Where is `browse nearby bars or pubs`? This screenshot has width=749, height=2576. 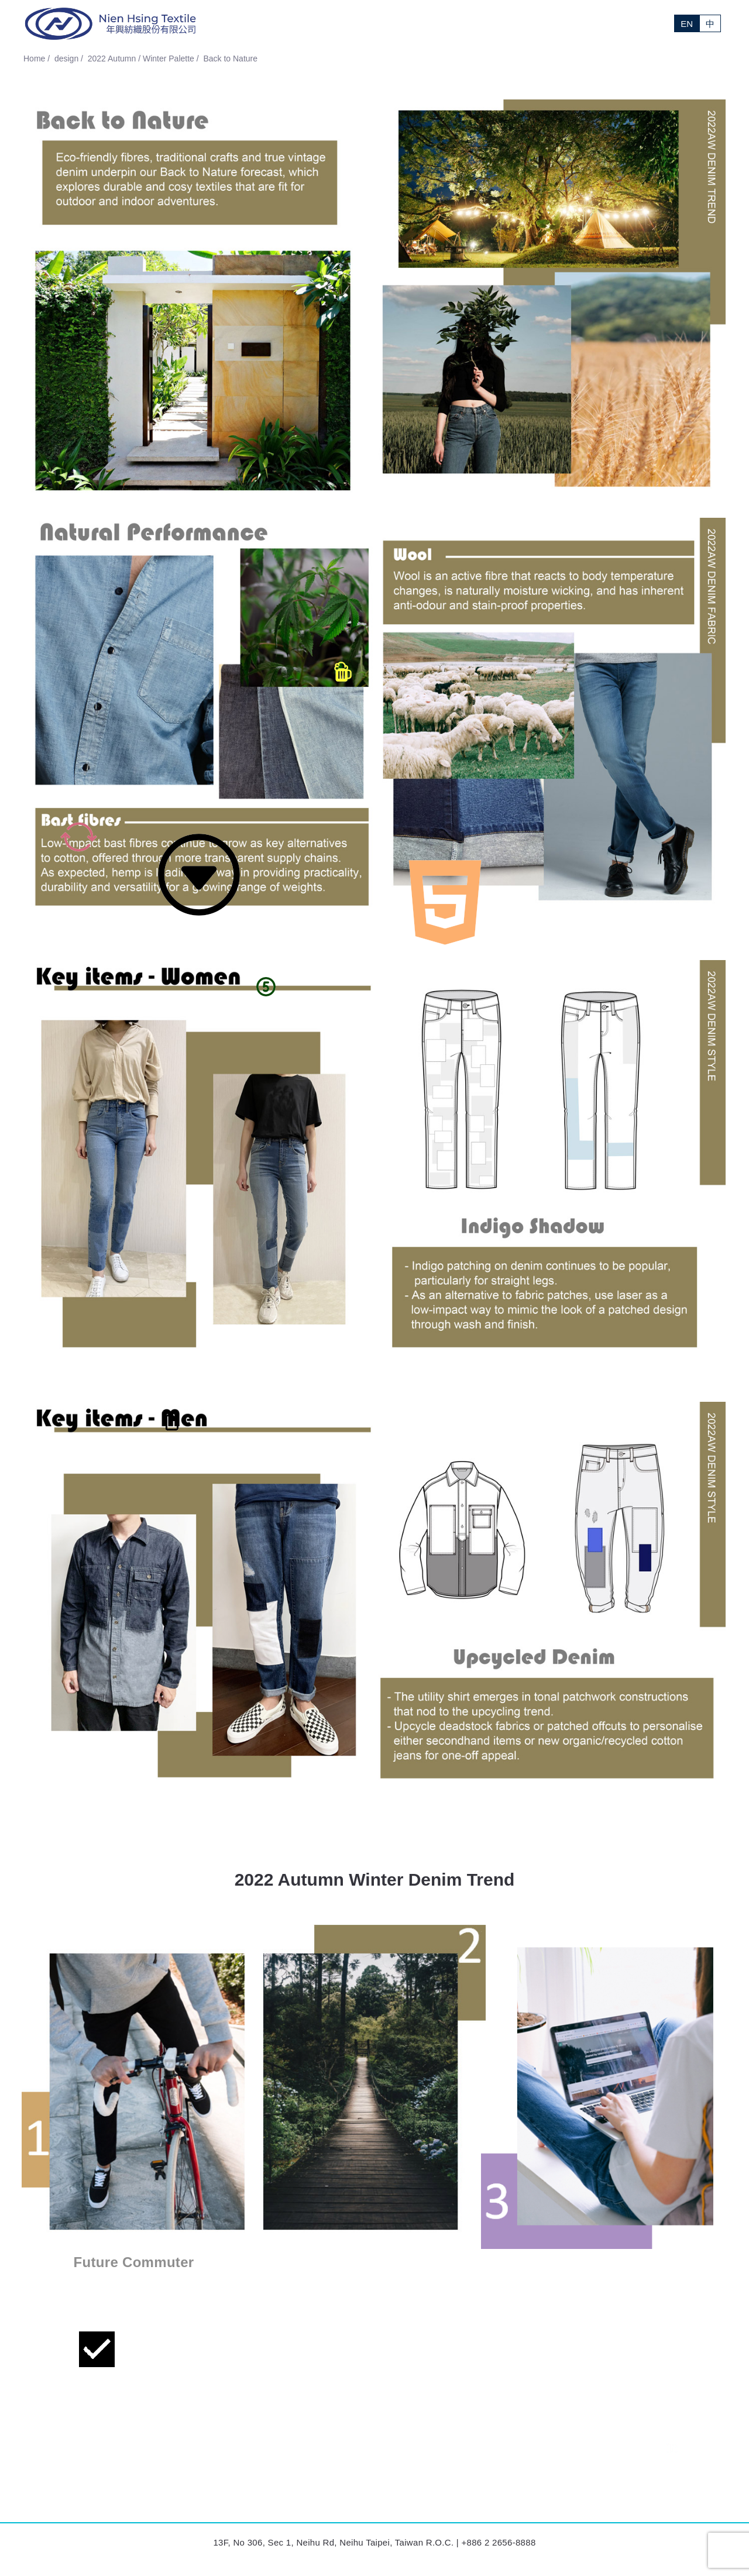
browse nearby bars or pubs is located at coordinates (343, 672).